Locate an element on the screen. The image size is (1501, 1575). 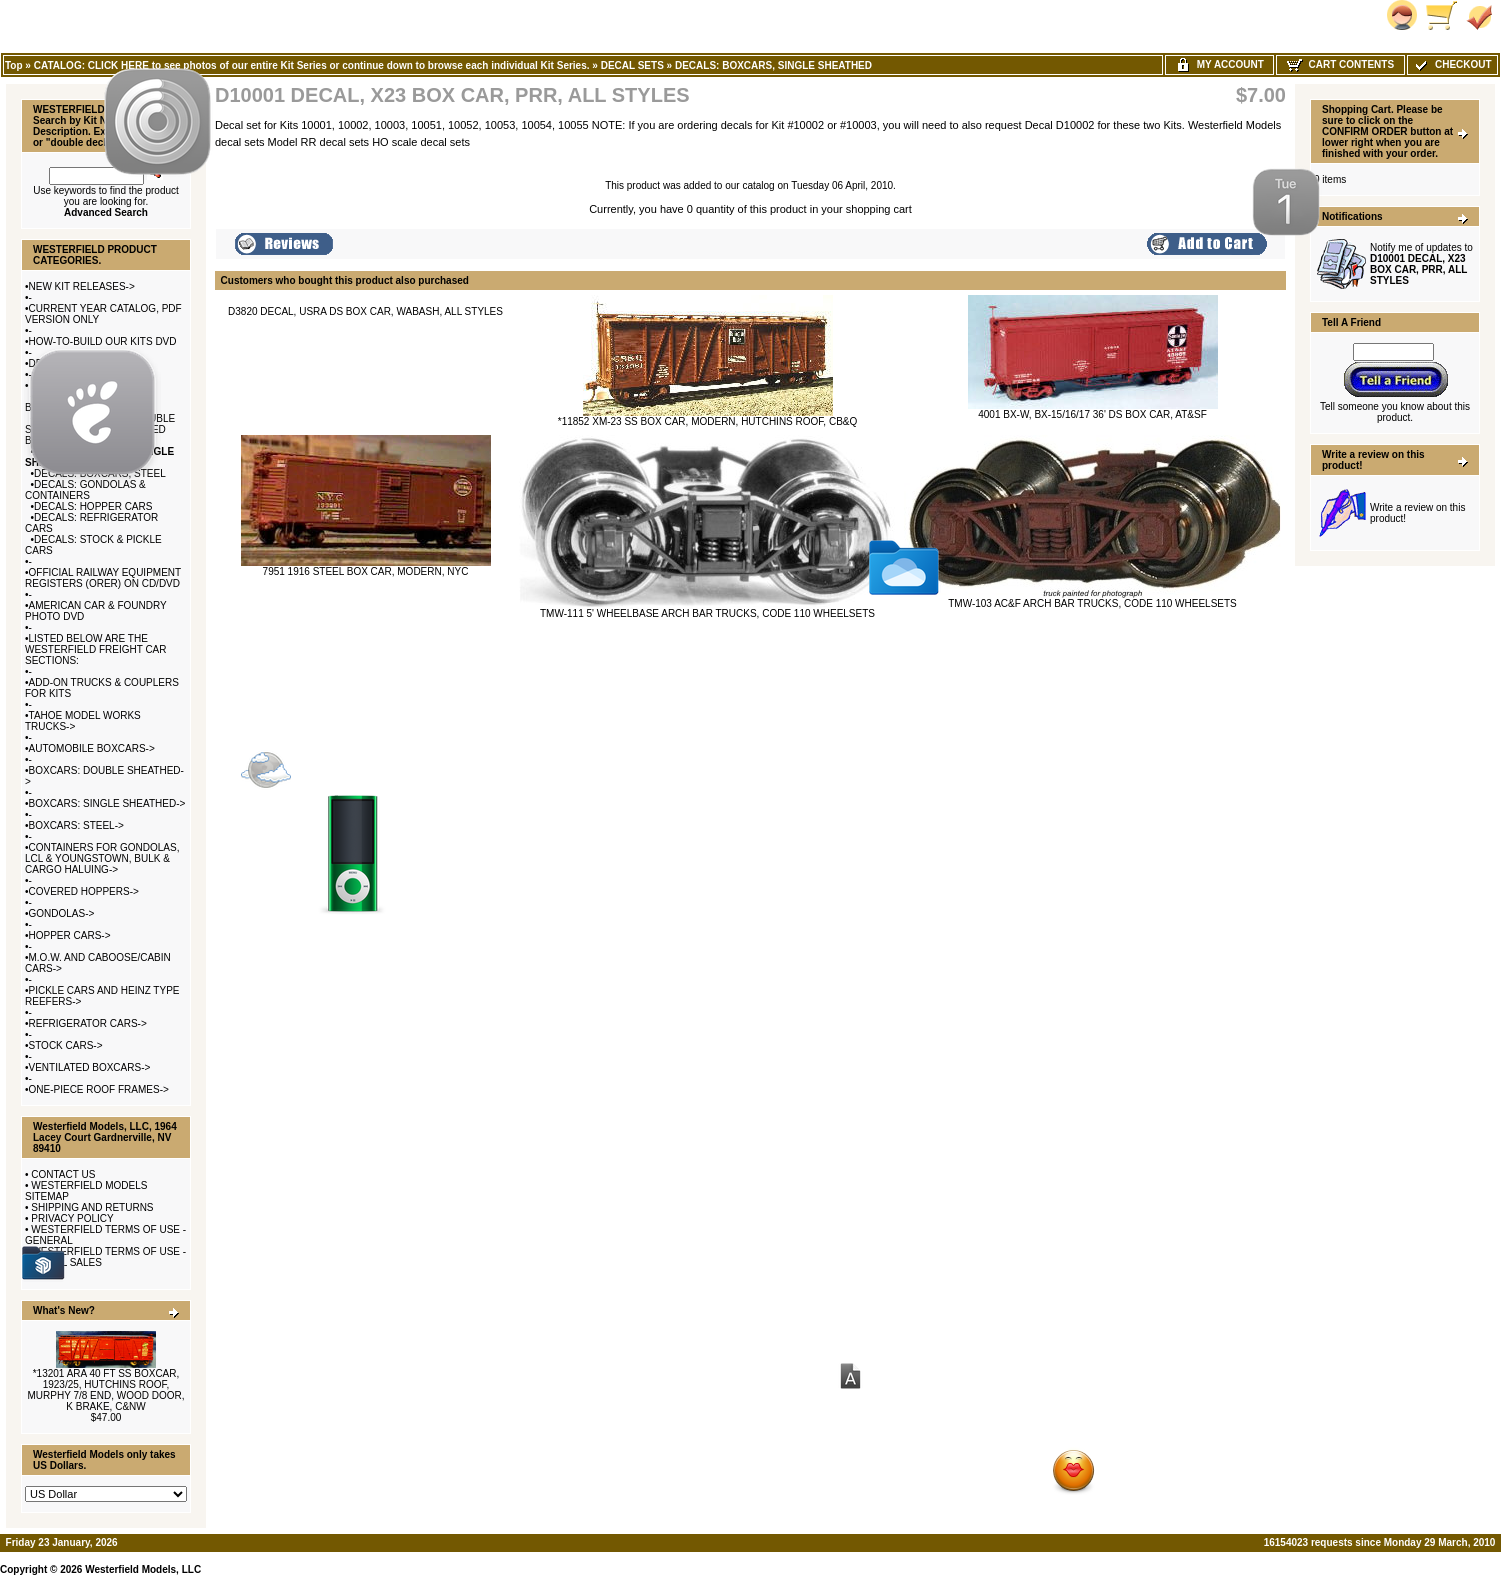
open sketchup project files folder is located at coordinates (43, 1264).